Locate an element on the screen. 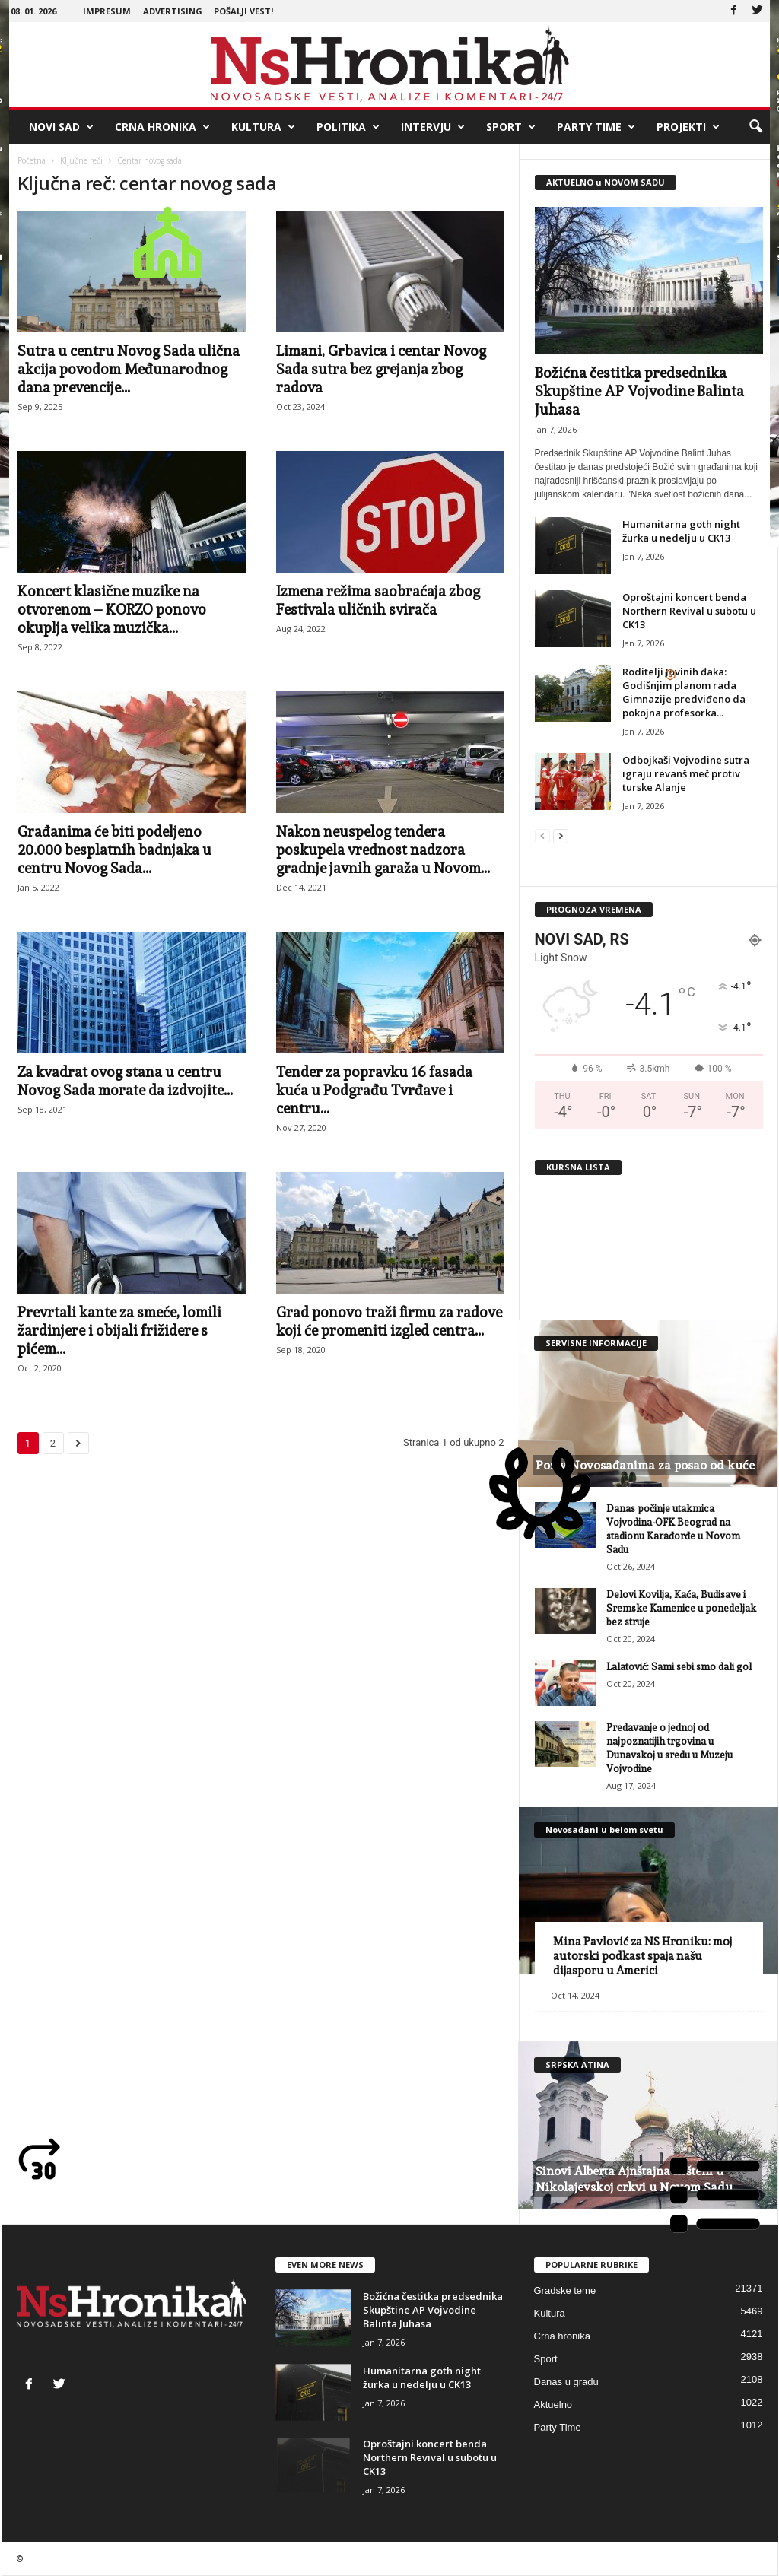 This screenshot has width=779, height=2576. view nearby churches or places of worship is located at coordinates (167, 246).